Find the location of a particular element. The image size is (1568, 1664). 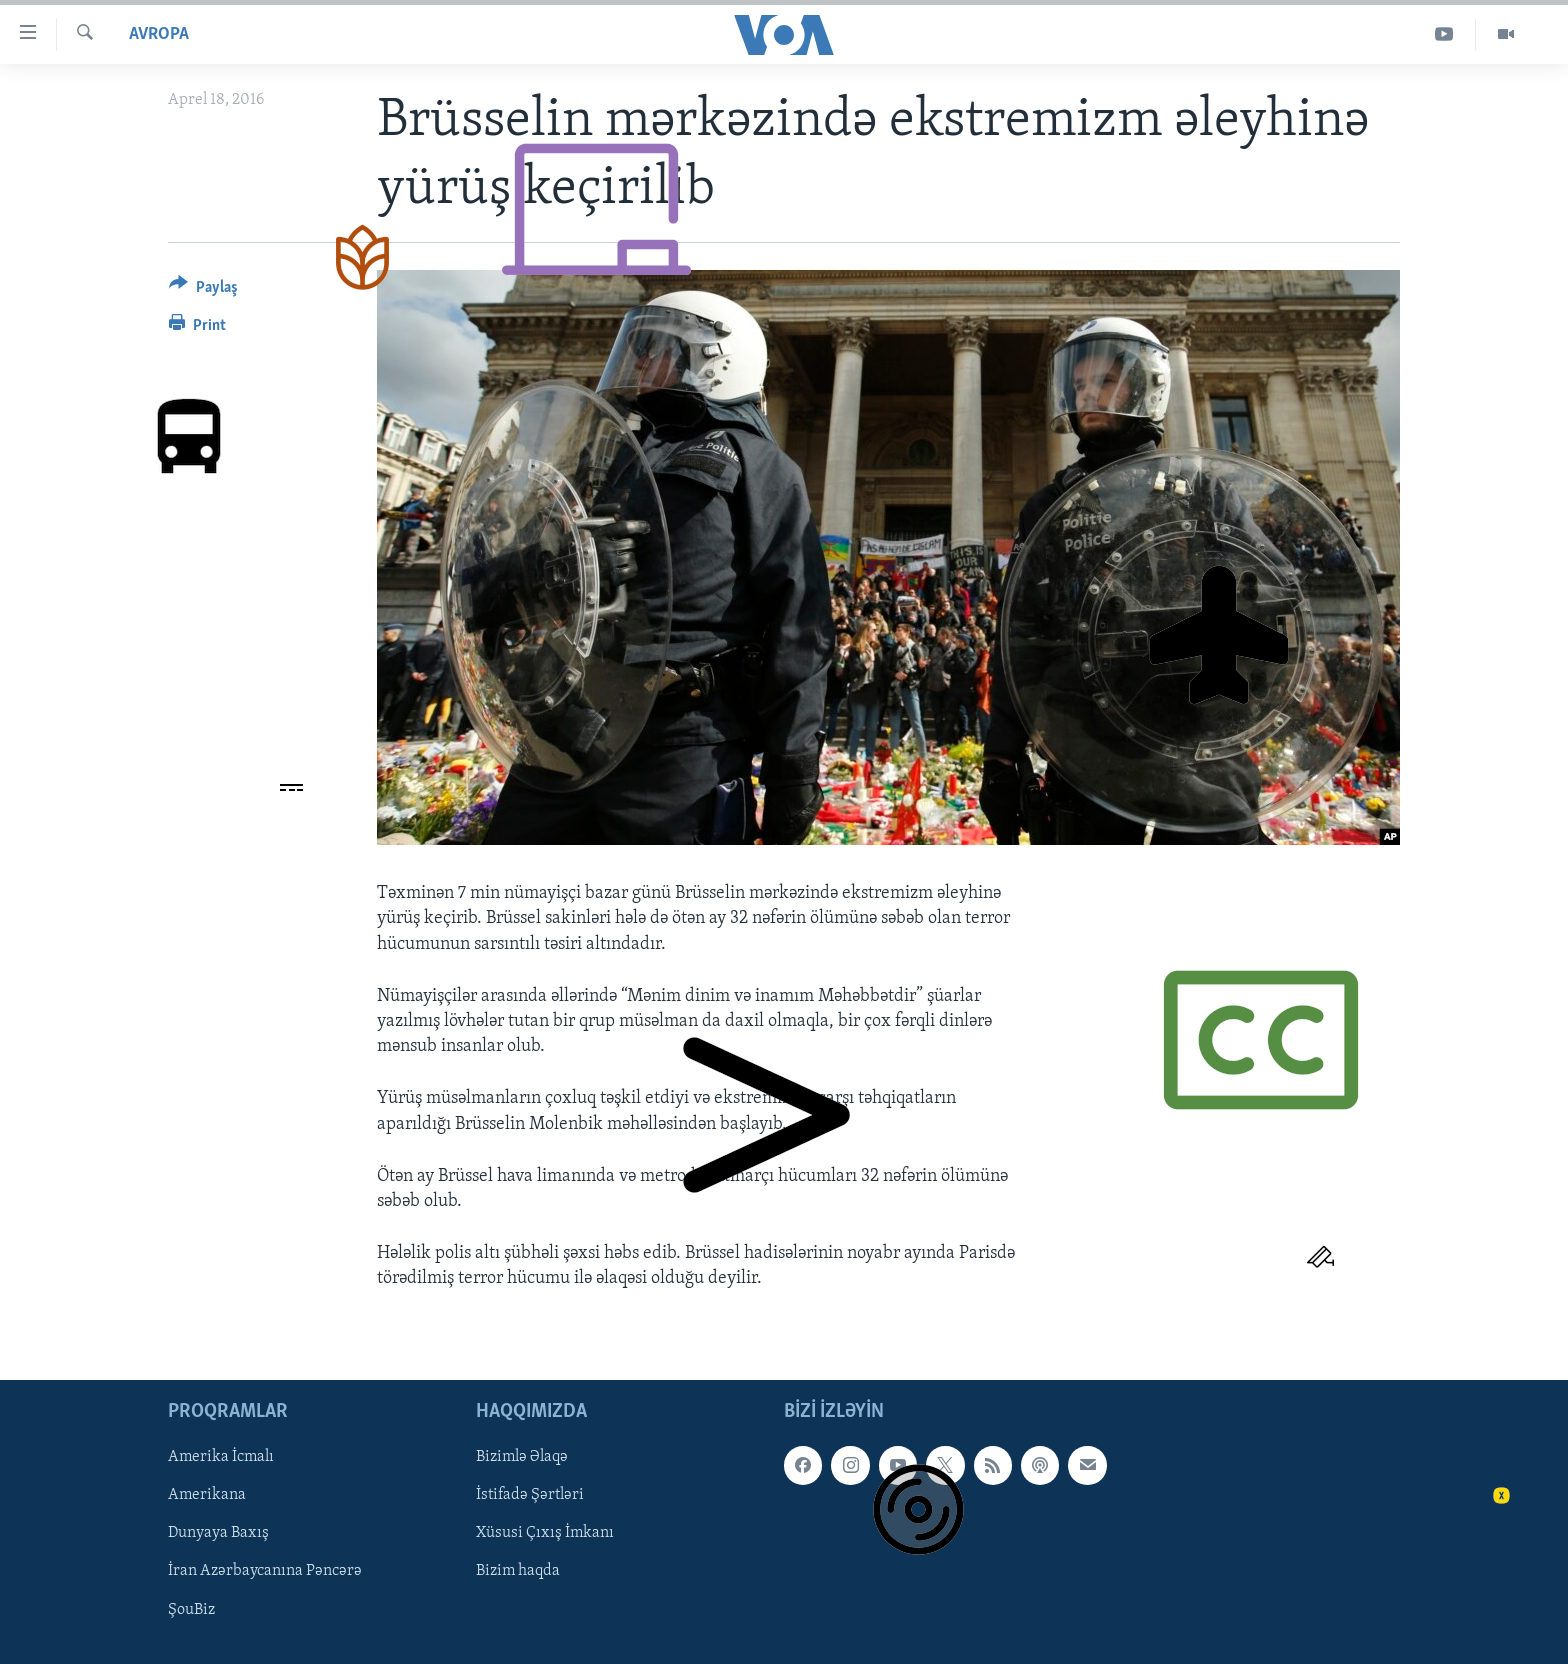

access music or audio library is located at coordinates (918, 1509).